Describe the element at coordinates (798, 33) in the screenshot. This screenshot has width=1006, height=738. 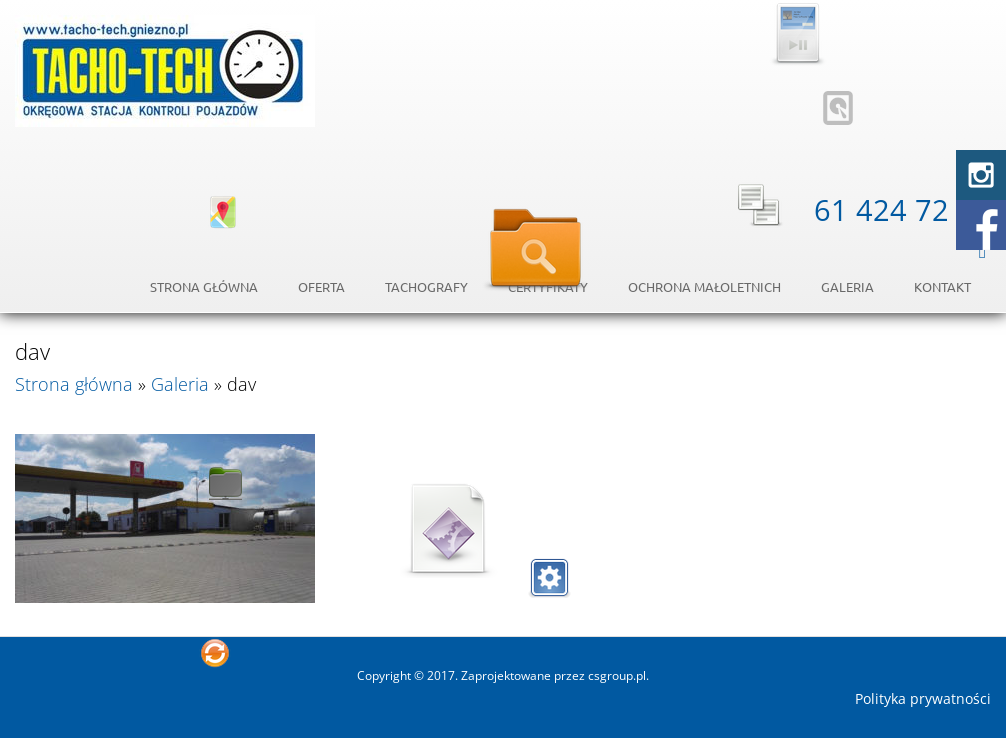
I see `open media player application` at that location.